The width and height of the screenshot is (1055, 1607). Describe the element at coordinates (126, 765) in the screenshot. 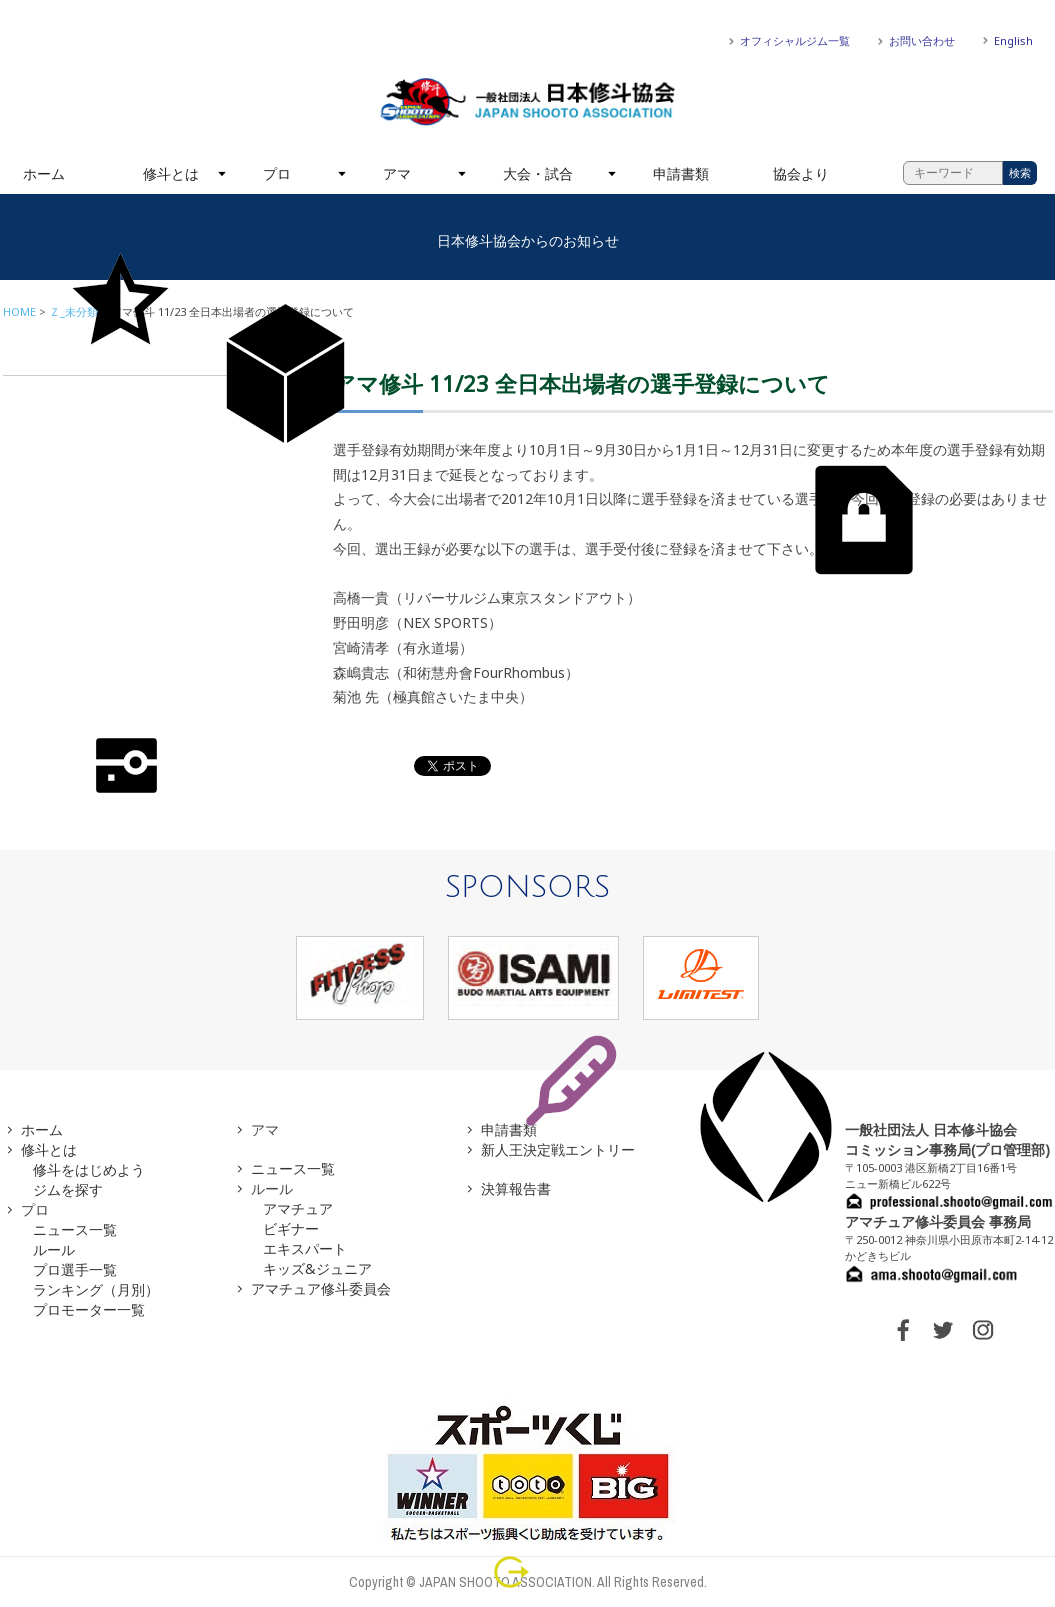

I see `connect to a projector or external display` at that location.